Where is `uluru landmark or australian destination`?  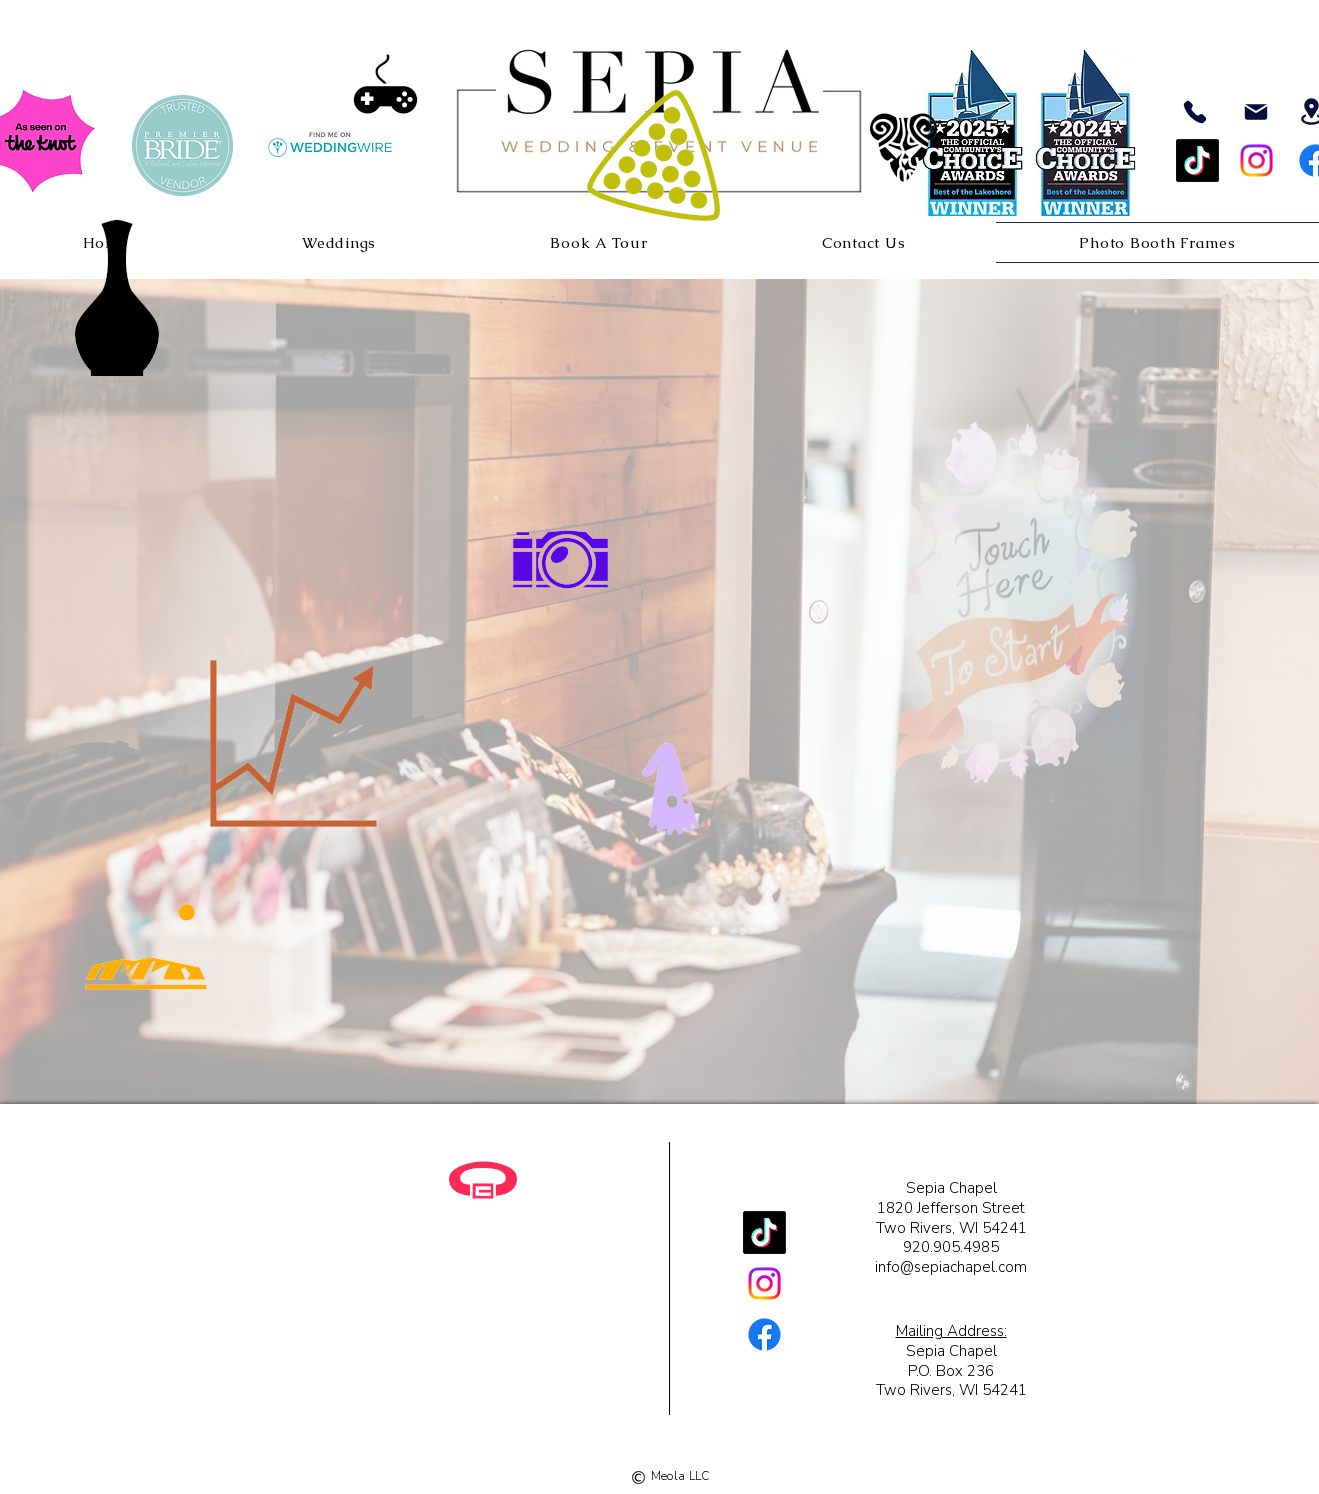 uluru landmark or australian destination is located at coordinates (146, 953).